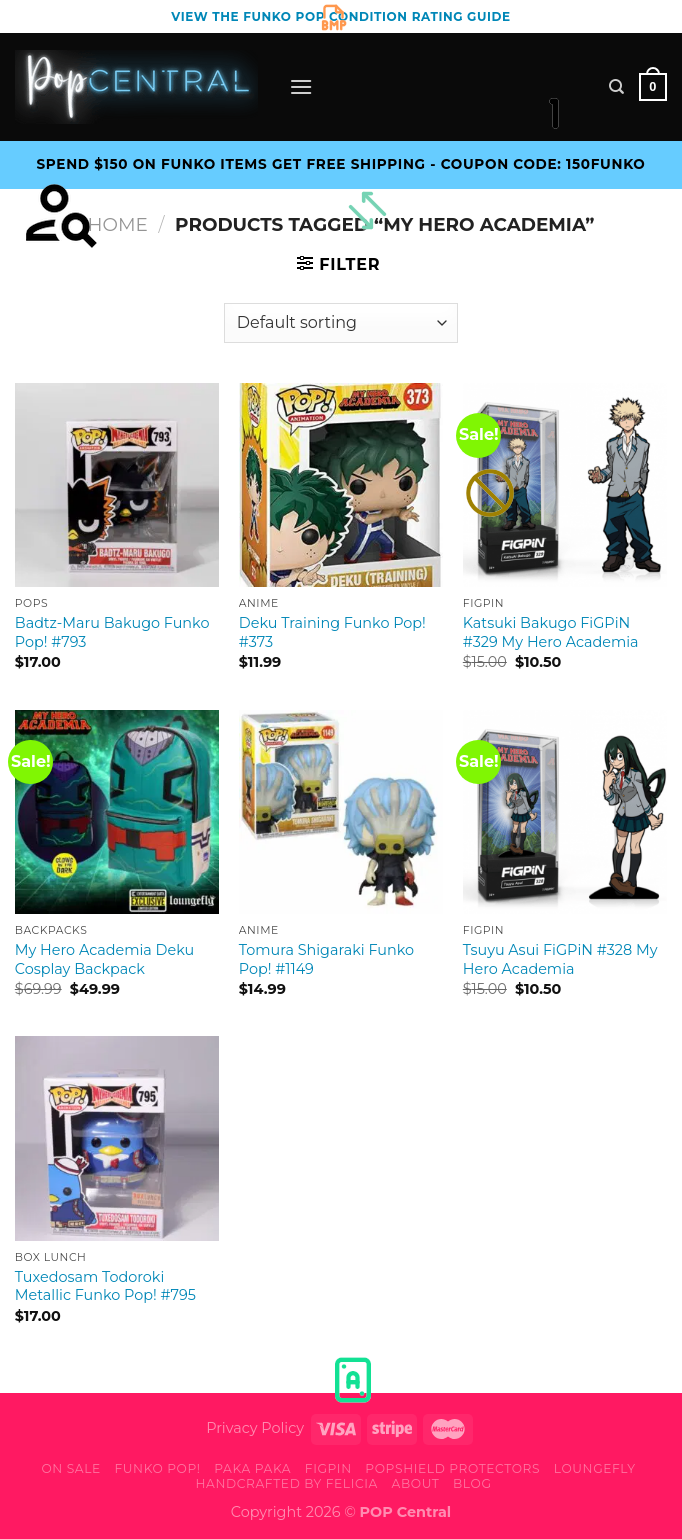 The height and width of the screenshot is (1539, 682). I want to click on indicates a blocked or prohibited action, so click(490, 493).